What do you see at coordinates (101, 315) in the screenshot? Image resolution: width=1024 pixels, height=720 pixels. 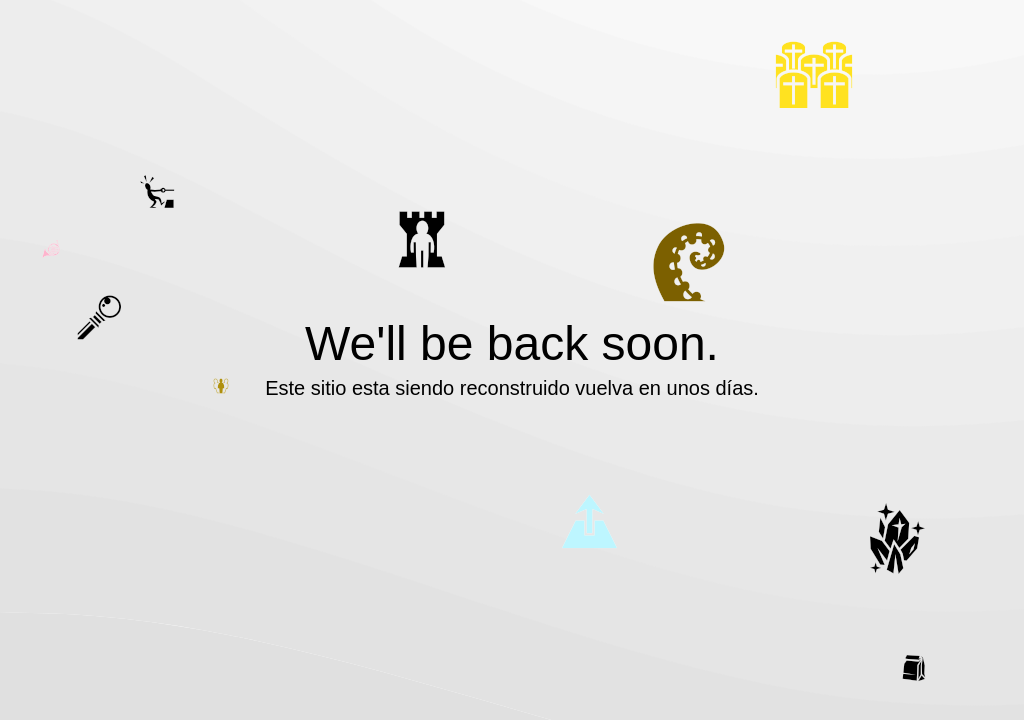 I see `cast a spell or use magic ability` at bounding box center [101, 315].